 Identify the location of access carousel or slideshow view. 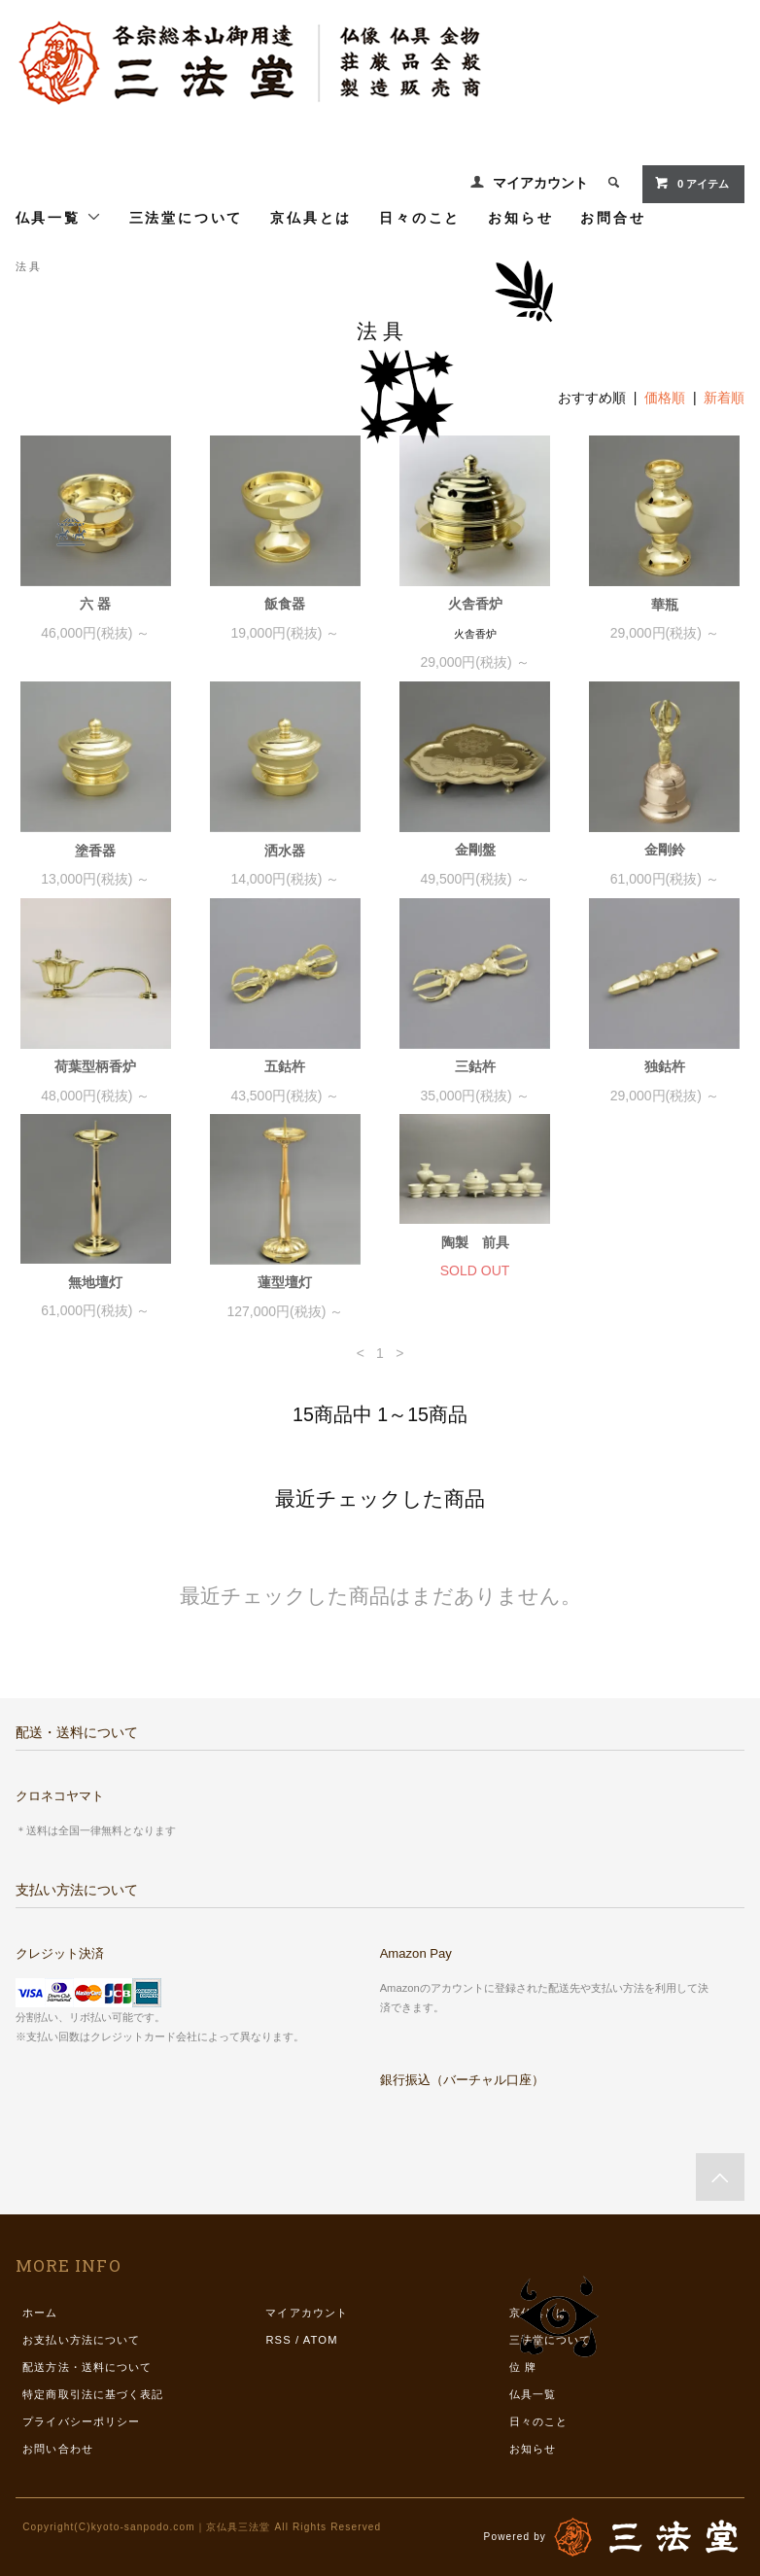
(71, 531).